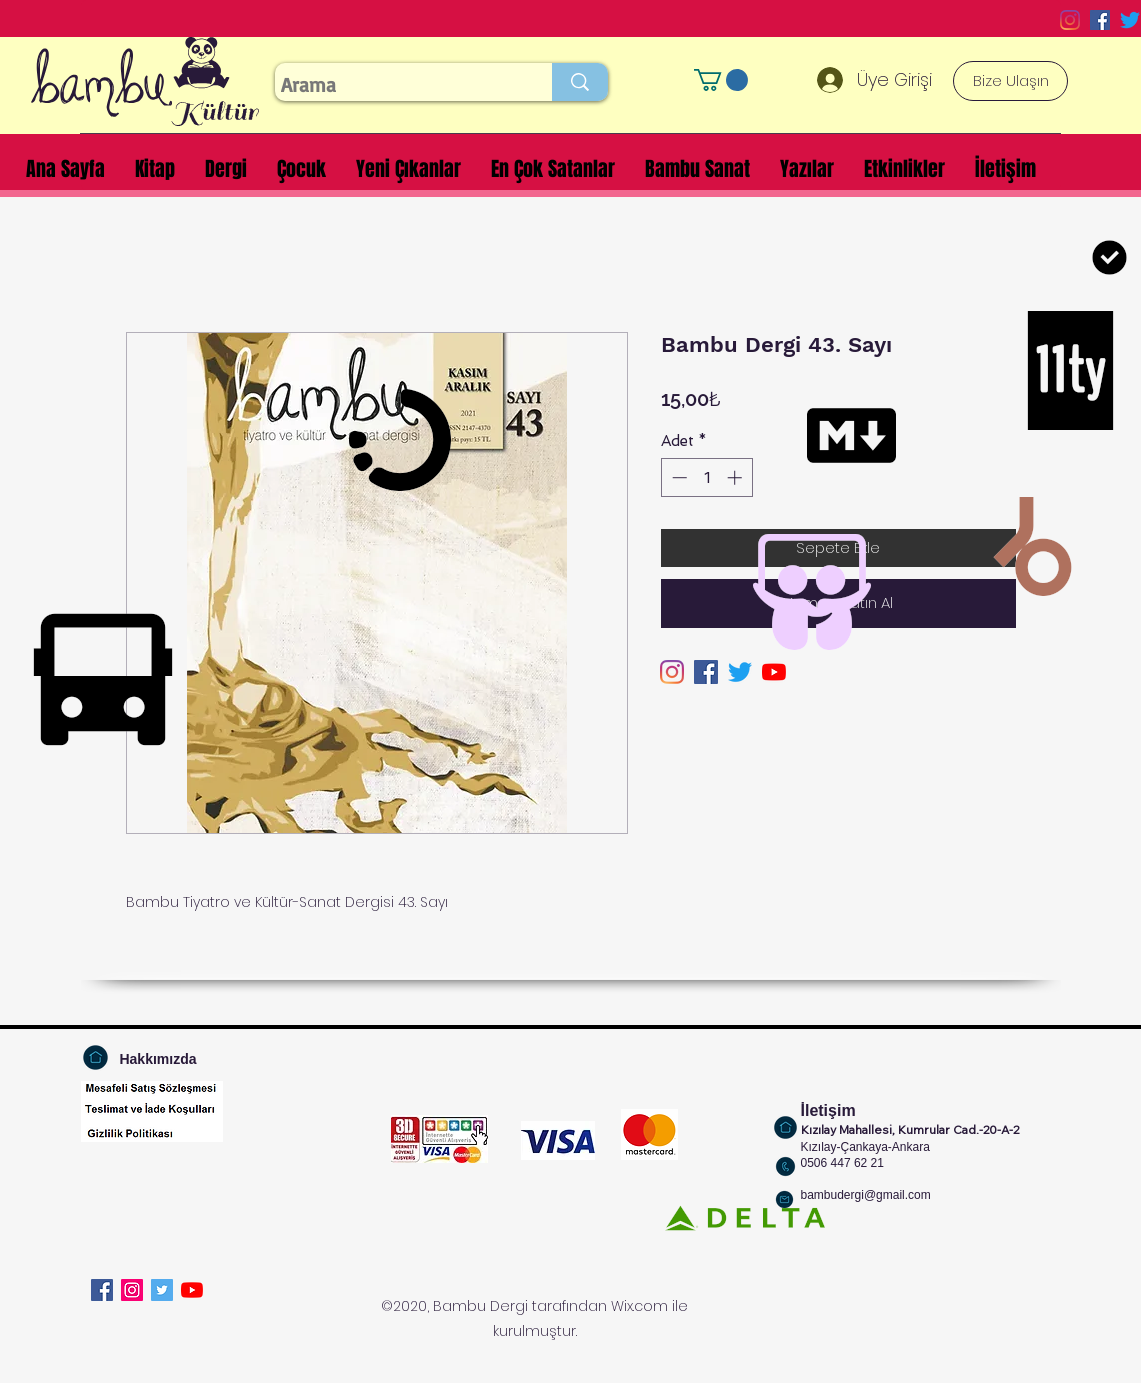  Describe the element at coordinates (1109, 257) in the screenshot. I see `indicates a completed or successful action` at that location.